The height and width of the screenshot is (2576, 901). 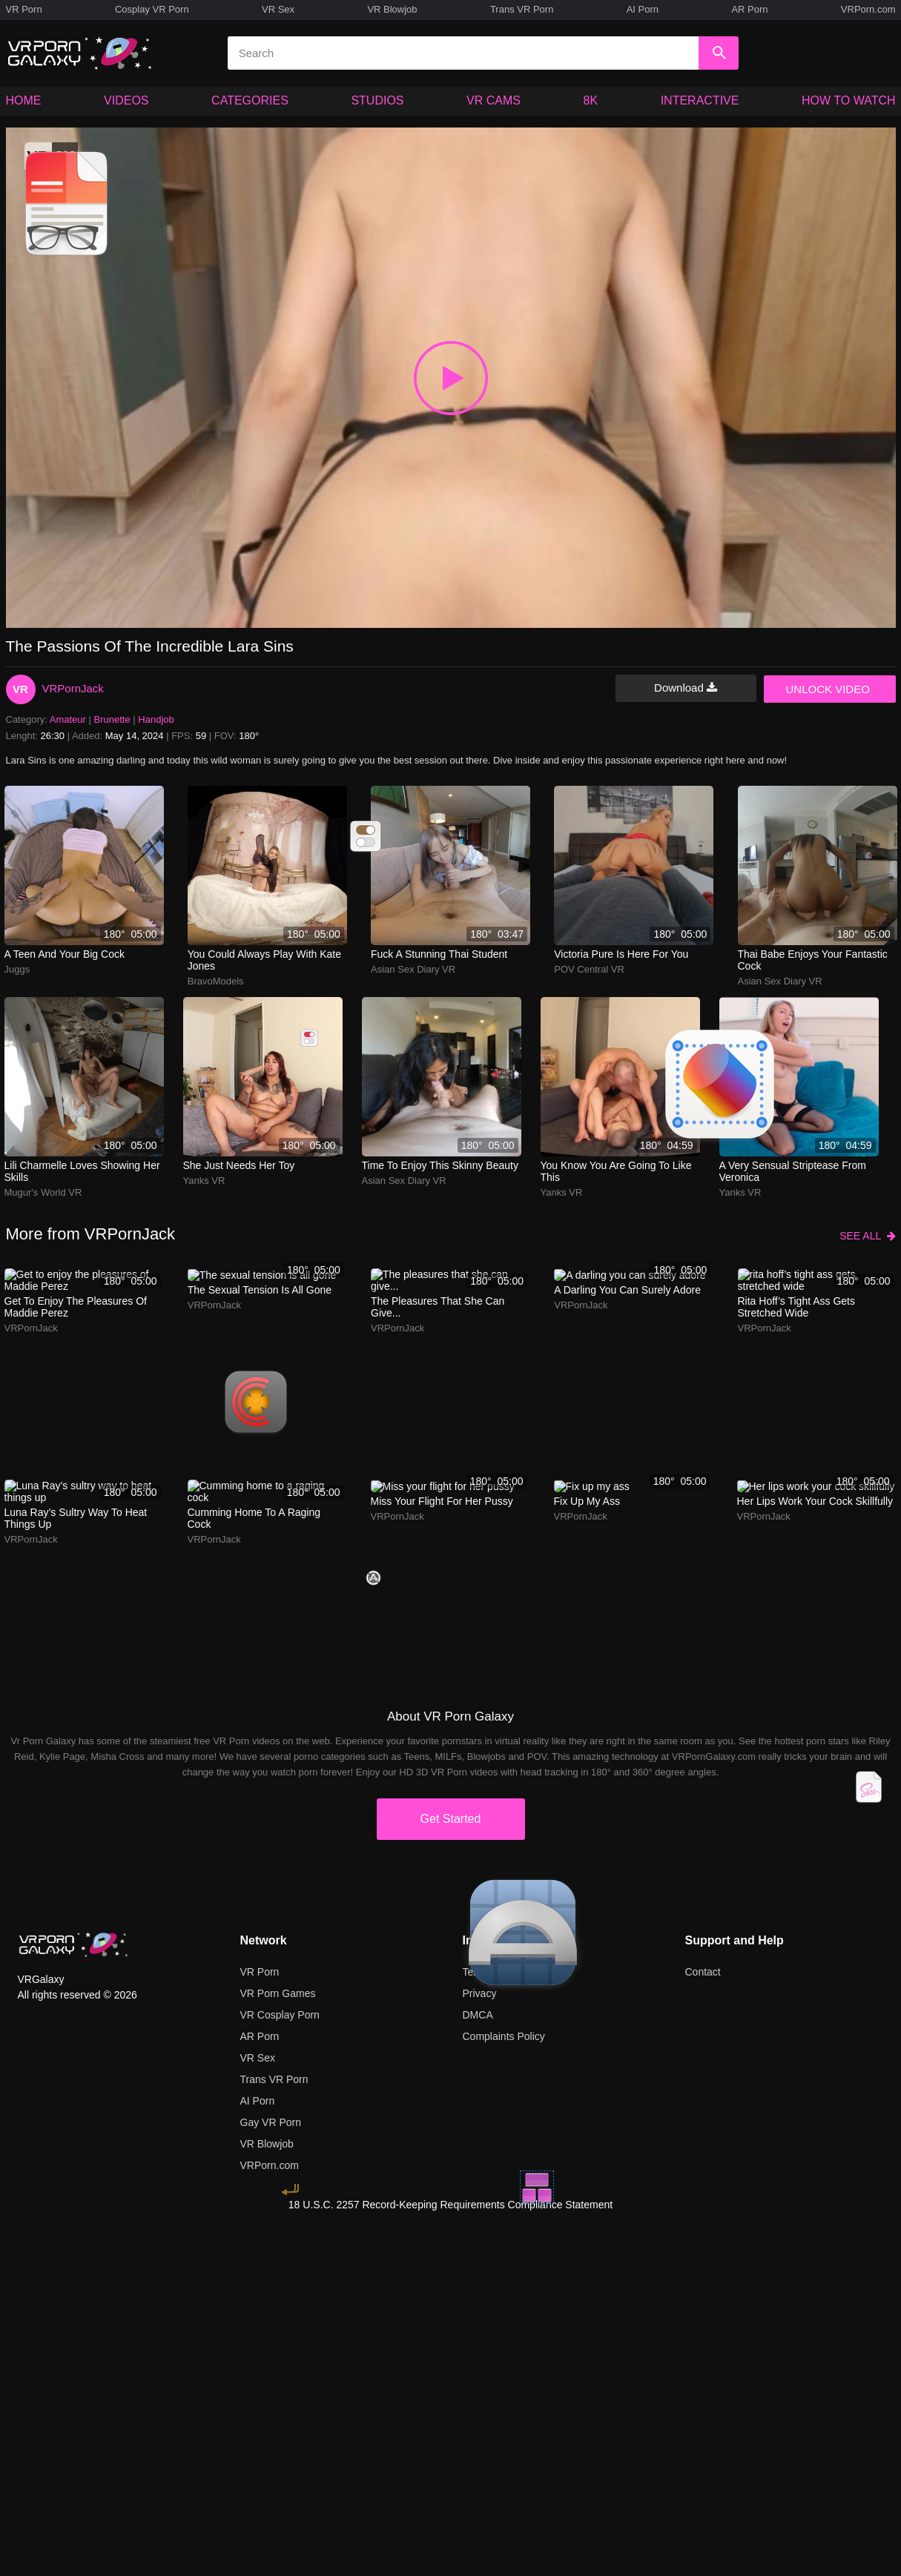 I want to click on open exhibit app for 3d model viewing, so click(x=719, y=1084).